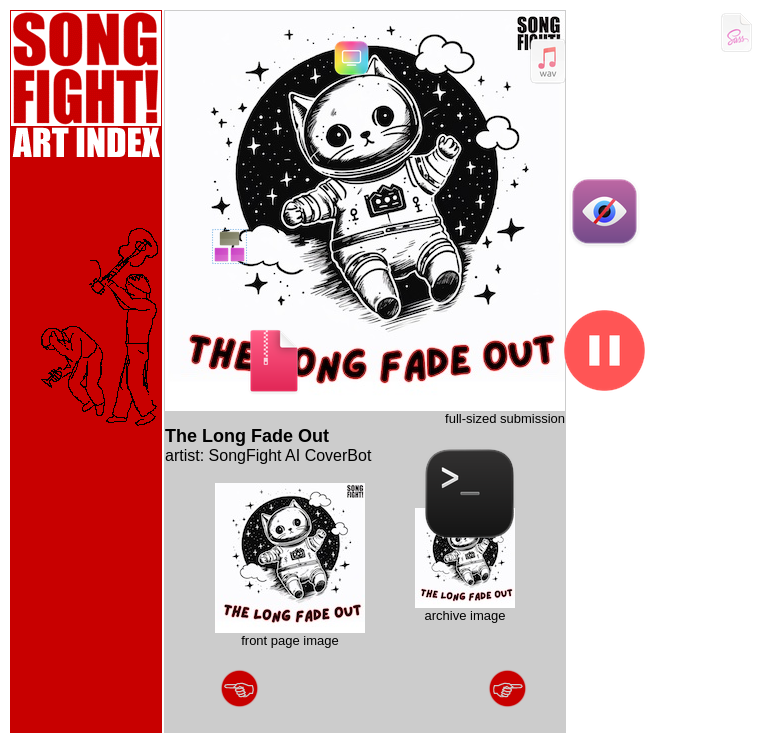  What do you see at coordinates (736, 32) in the screenshot?
I see `indicates a sass stylesheet file` at bounding box center [736, 32].